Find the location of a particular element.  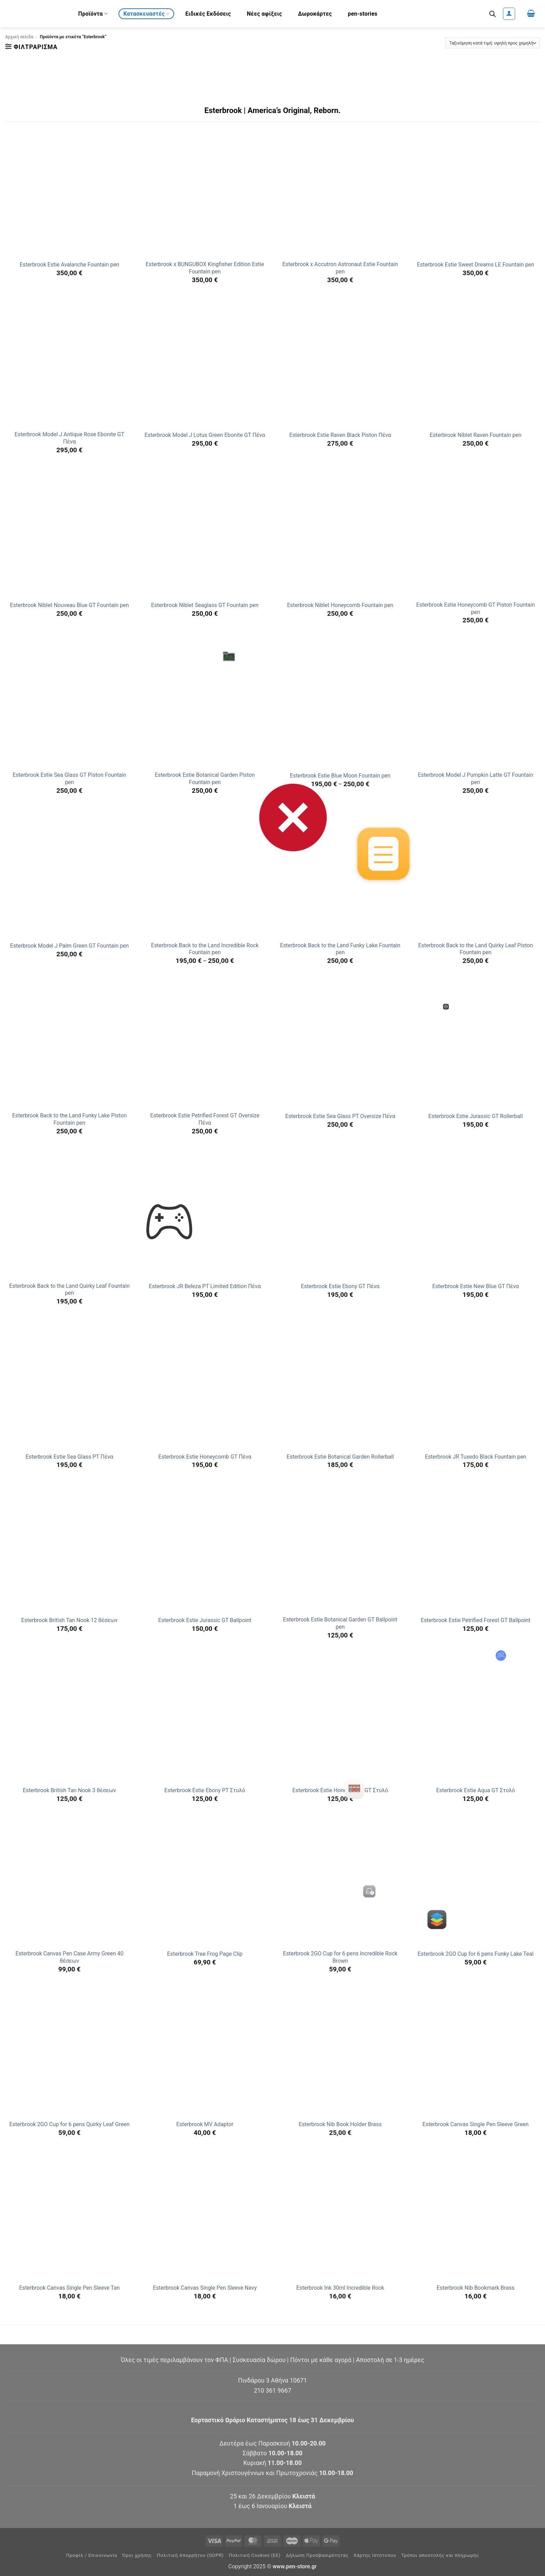

open the ASC app is located at coordinates (437, 1920).